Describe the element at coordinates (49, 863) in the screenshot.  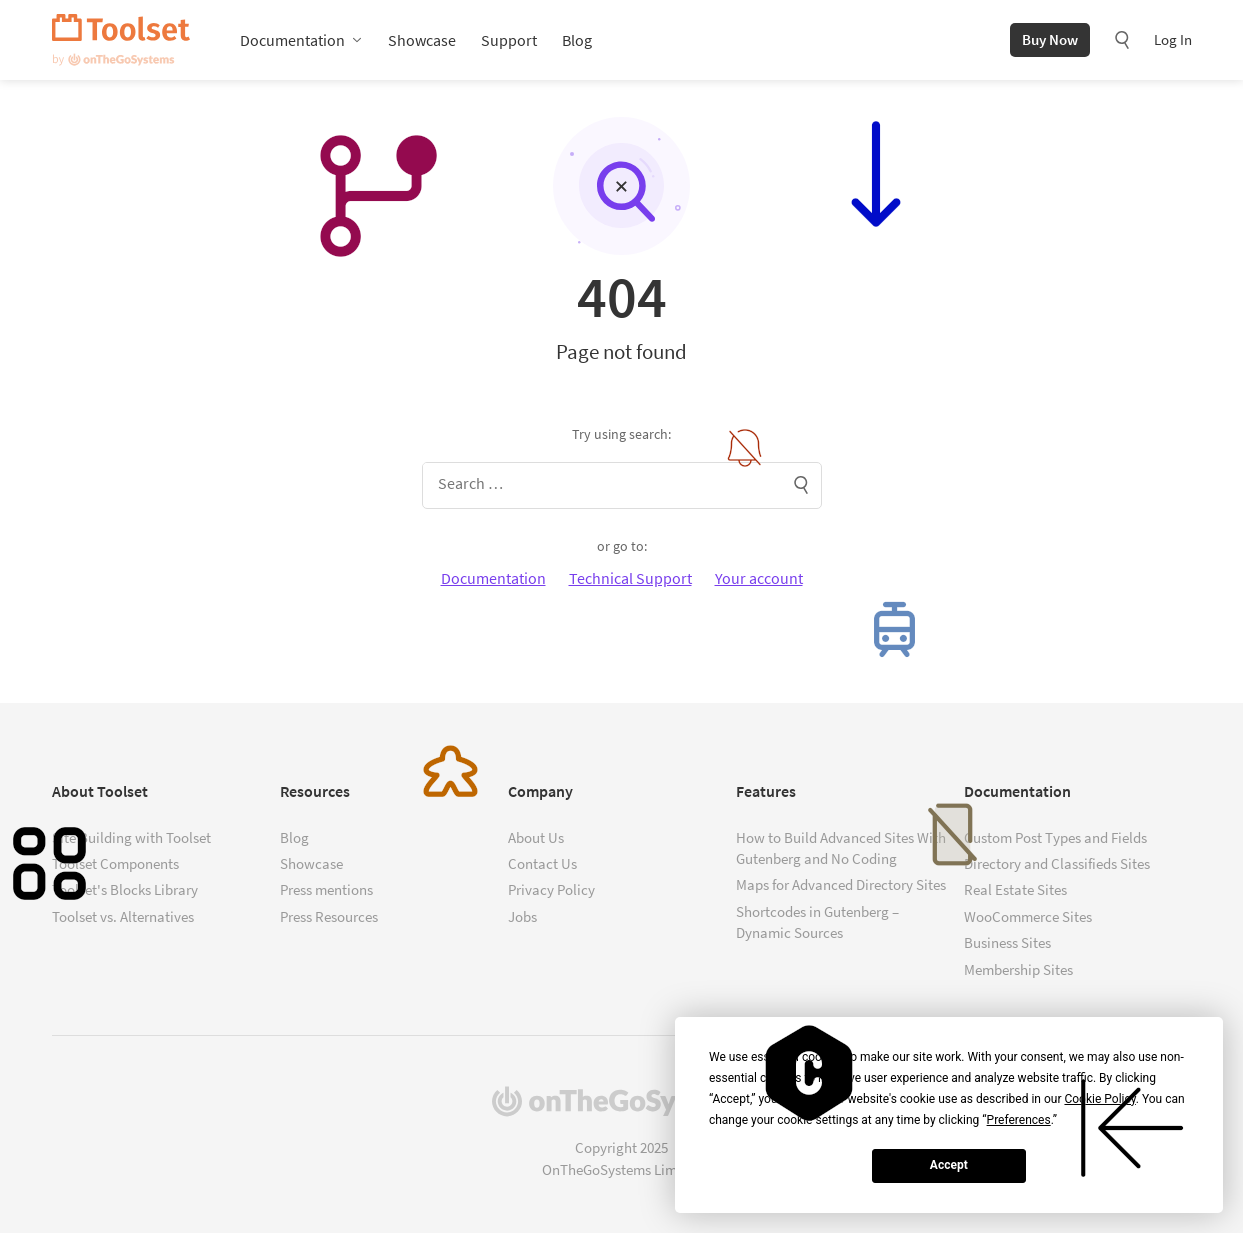
I see `switch to grid view layout` at that location.